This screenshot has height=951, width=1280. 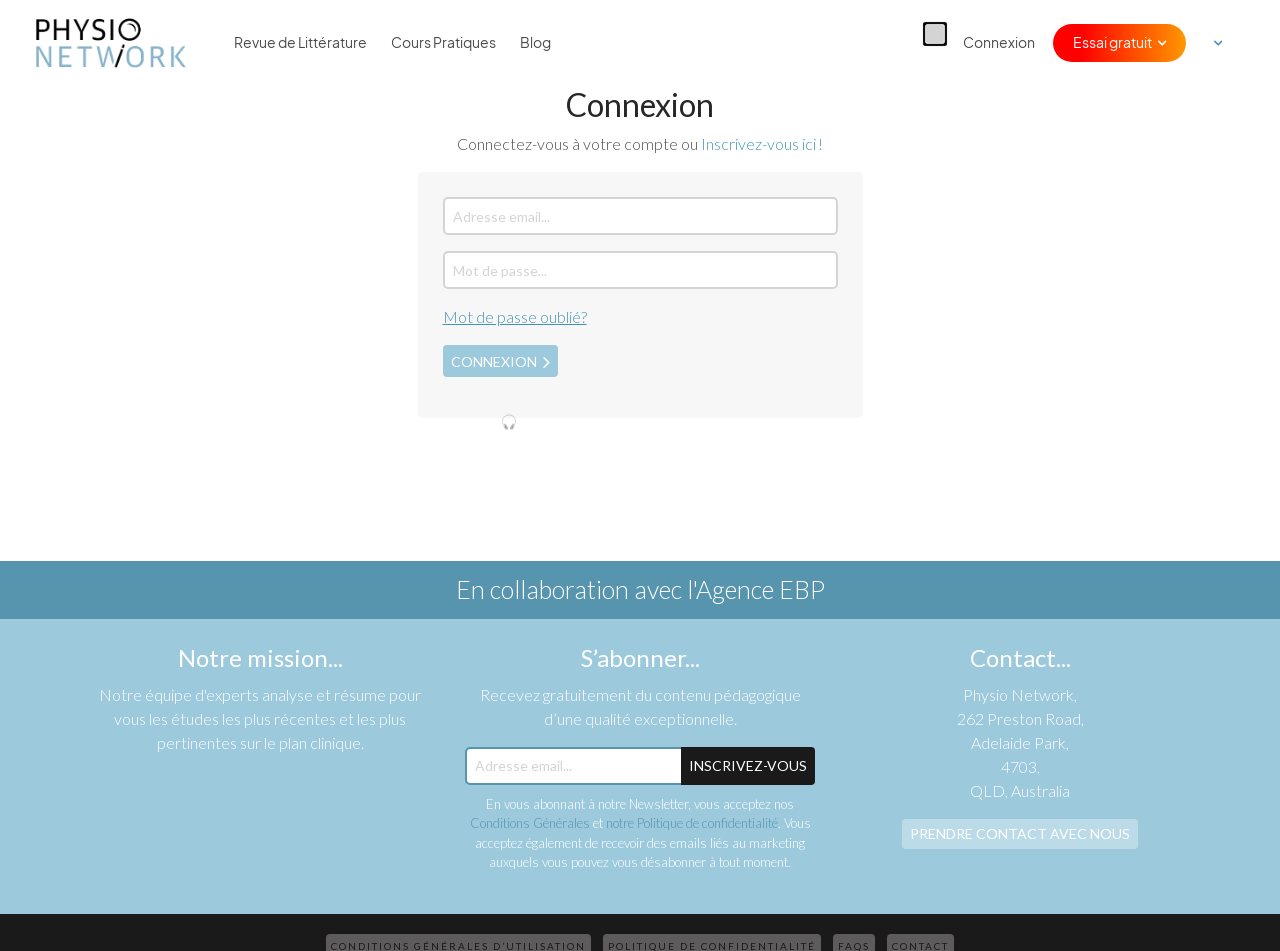 What do you see at coordinates (509, 422) in the screenshot?
I see `bluetooth headphones connected` at bounding box center [509, 422].